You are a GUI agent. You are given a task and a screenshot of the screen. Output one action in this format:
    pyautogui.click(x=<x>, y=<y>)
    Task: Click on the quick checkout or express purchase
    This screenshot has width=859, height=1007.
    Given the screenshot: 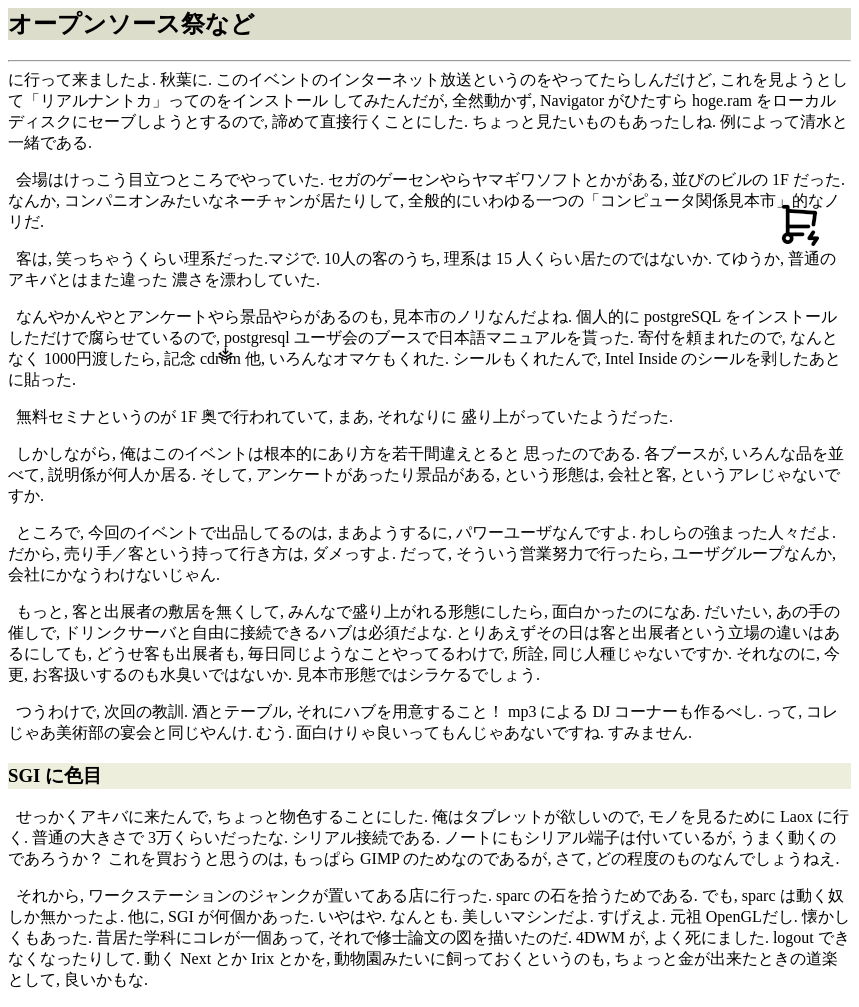 What is the action you would take?
    pyautogui.click(x=799, y=224)
    